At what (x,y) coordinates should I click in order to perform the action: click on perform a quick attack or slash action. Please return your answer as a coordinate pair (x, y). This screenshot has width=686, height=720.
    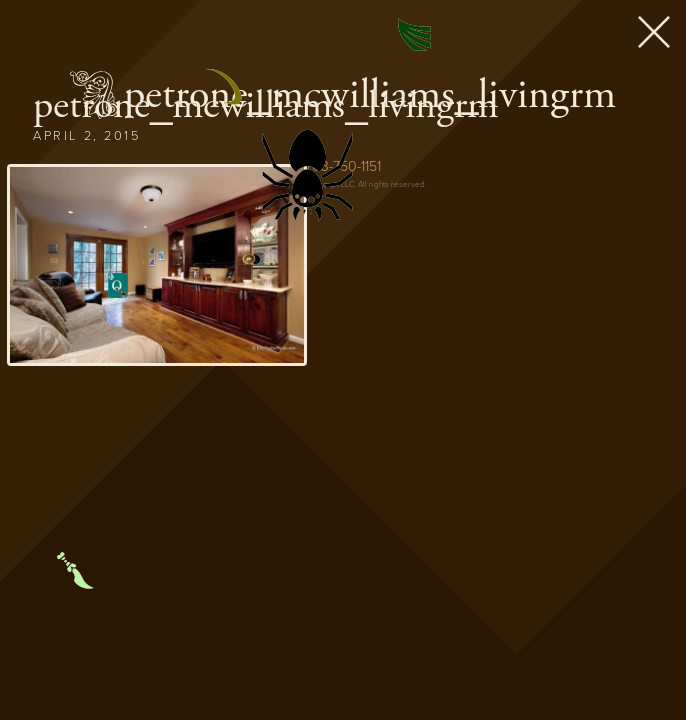
    Looking at the image, I should click on (223, 87).